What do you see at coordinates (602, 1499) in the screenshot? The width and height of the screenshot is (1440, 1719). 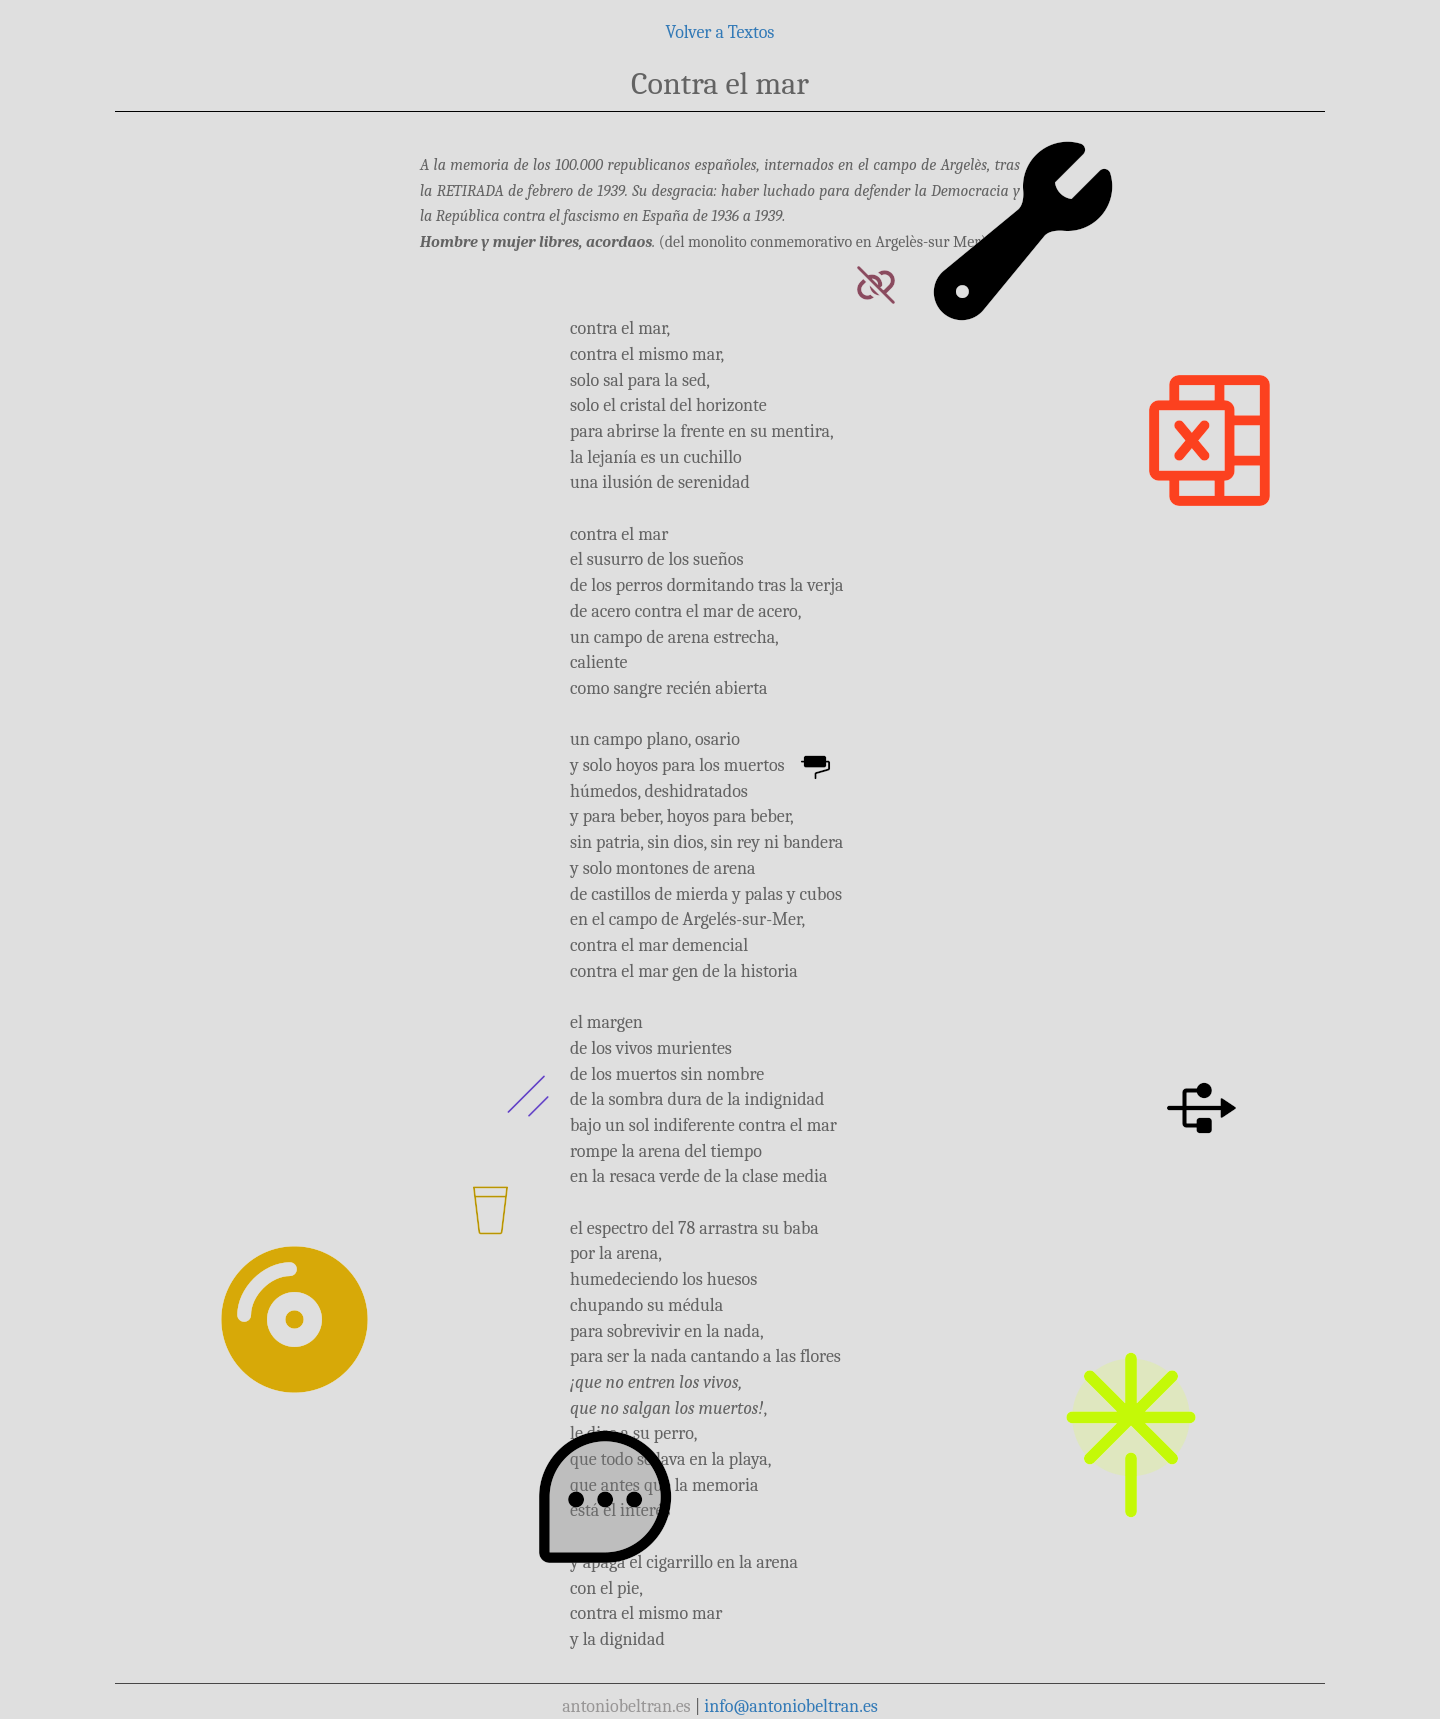 I see `open chat or messaging` at bounding box center [602, 1499].